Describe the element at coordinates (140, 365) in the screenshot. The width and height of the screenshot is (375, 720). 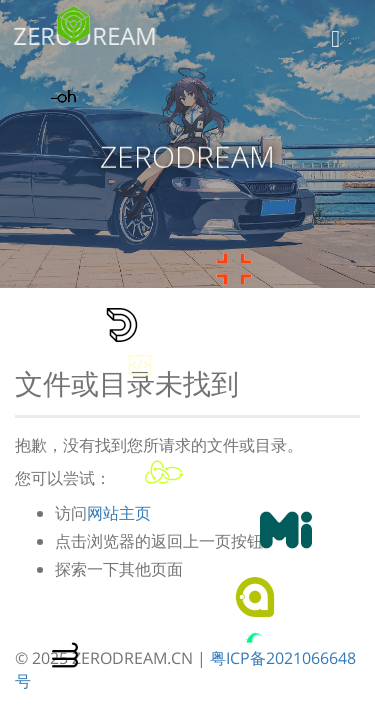
I see `view or edit source code` at that location.